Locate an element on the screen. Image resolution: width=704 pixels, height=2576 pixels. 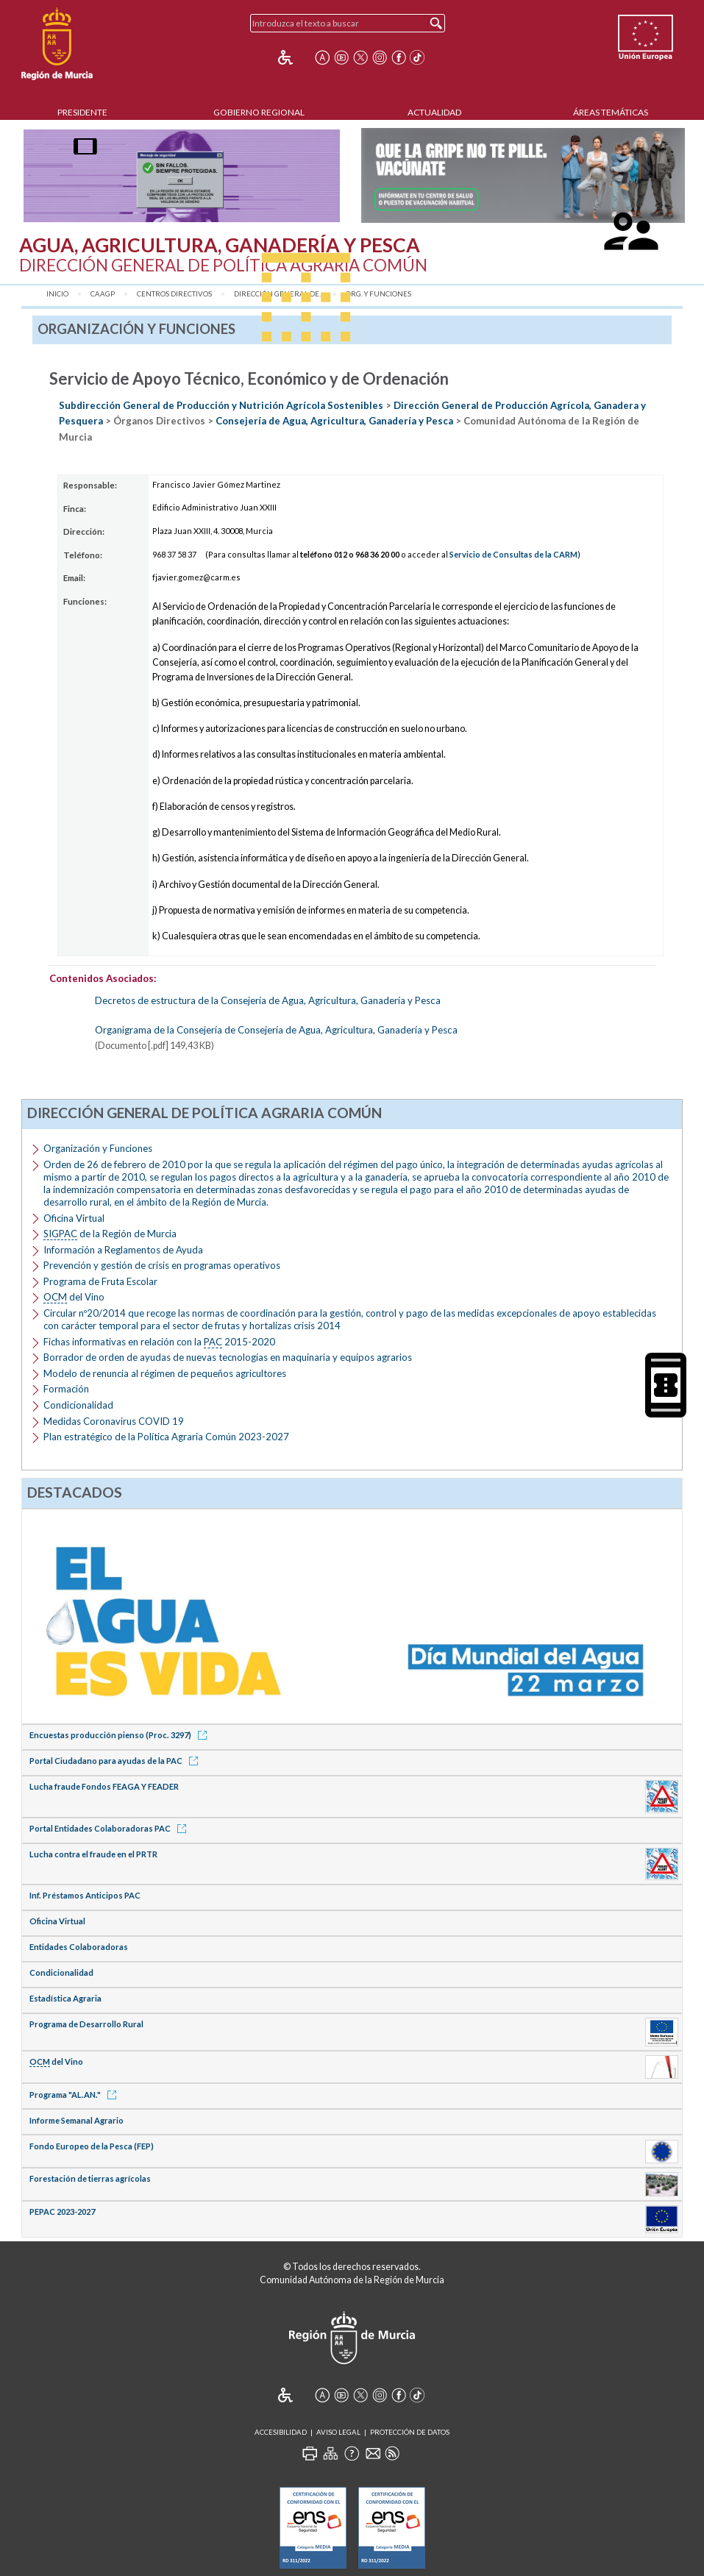
book a ticket or reservation online is located at coordinates (666, 1385).